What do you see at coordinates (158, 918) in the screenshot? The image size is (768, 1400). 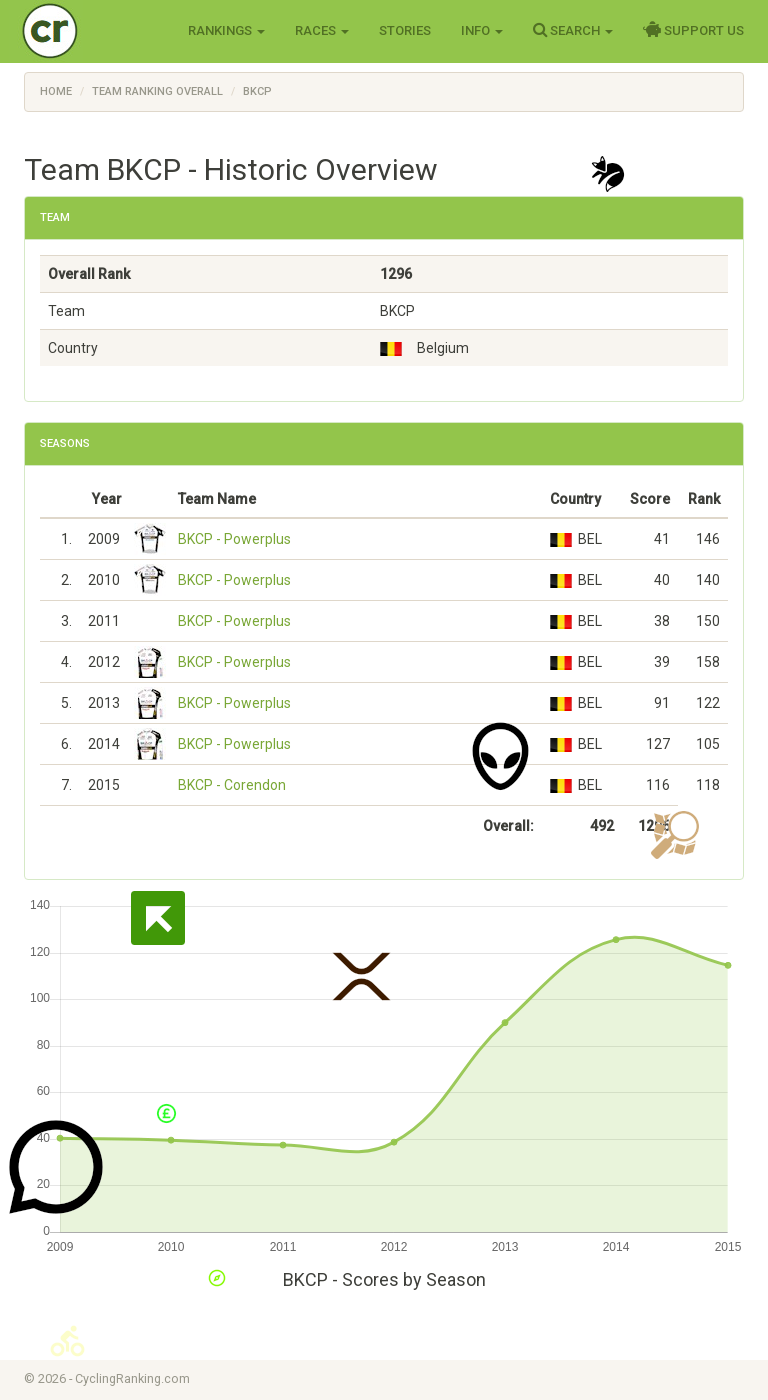 I see `navigate back to previous section` at bounding box center [158, 918].